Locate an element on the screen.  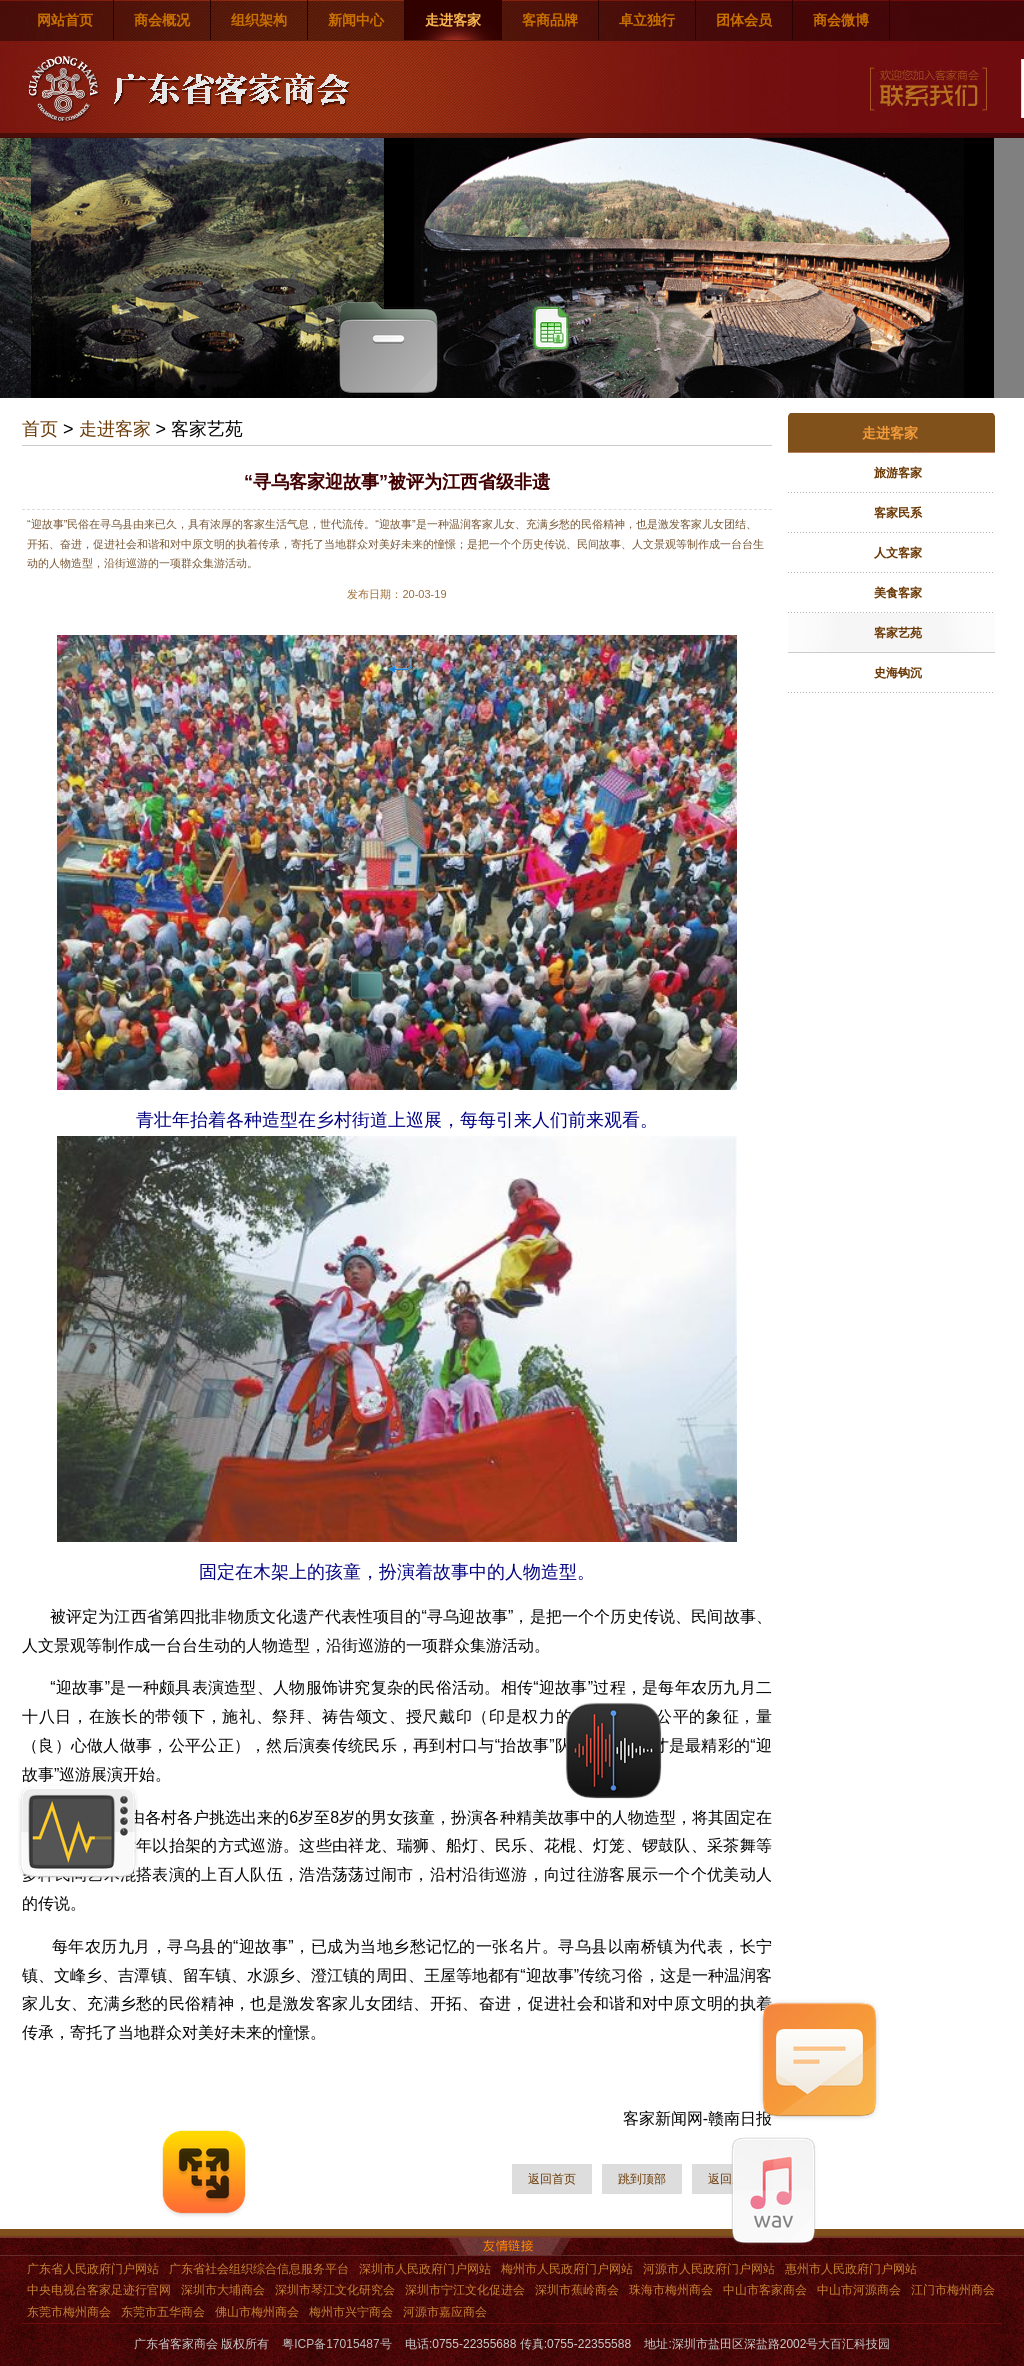
open vmware player application is located at coordinates (204, 2172).